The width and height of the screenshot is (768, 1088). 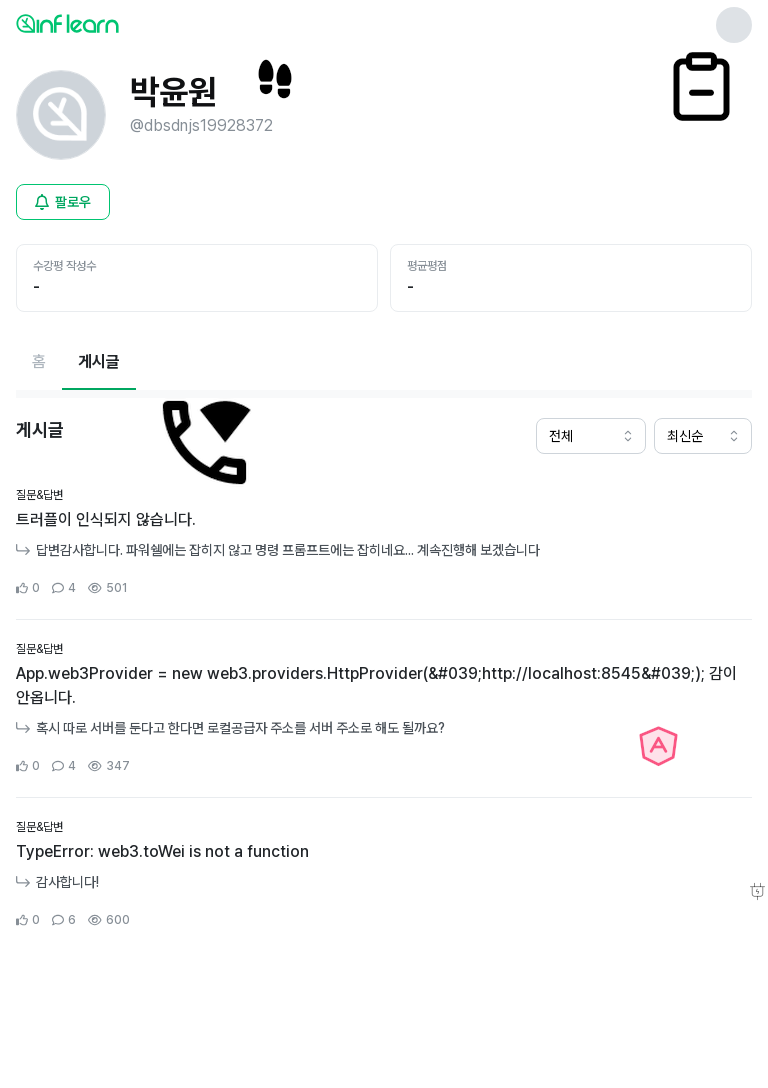 What do you see at coordinates (275, 79) in the screenshot?
I see `view step tracking or walking activity` at bounding box center [275, 79].